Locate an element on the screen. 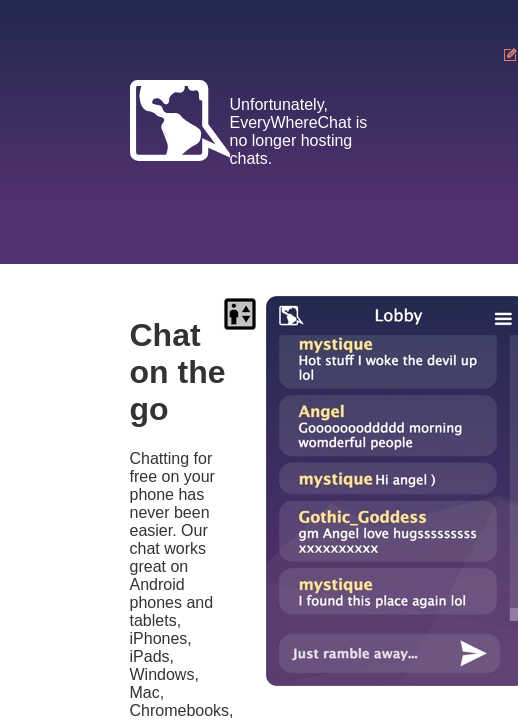  compose a new note is located at coordinates (510, 55).